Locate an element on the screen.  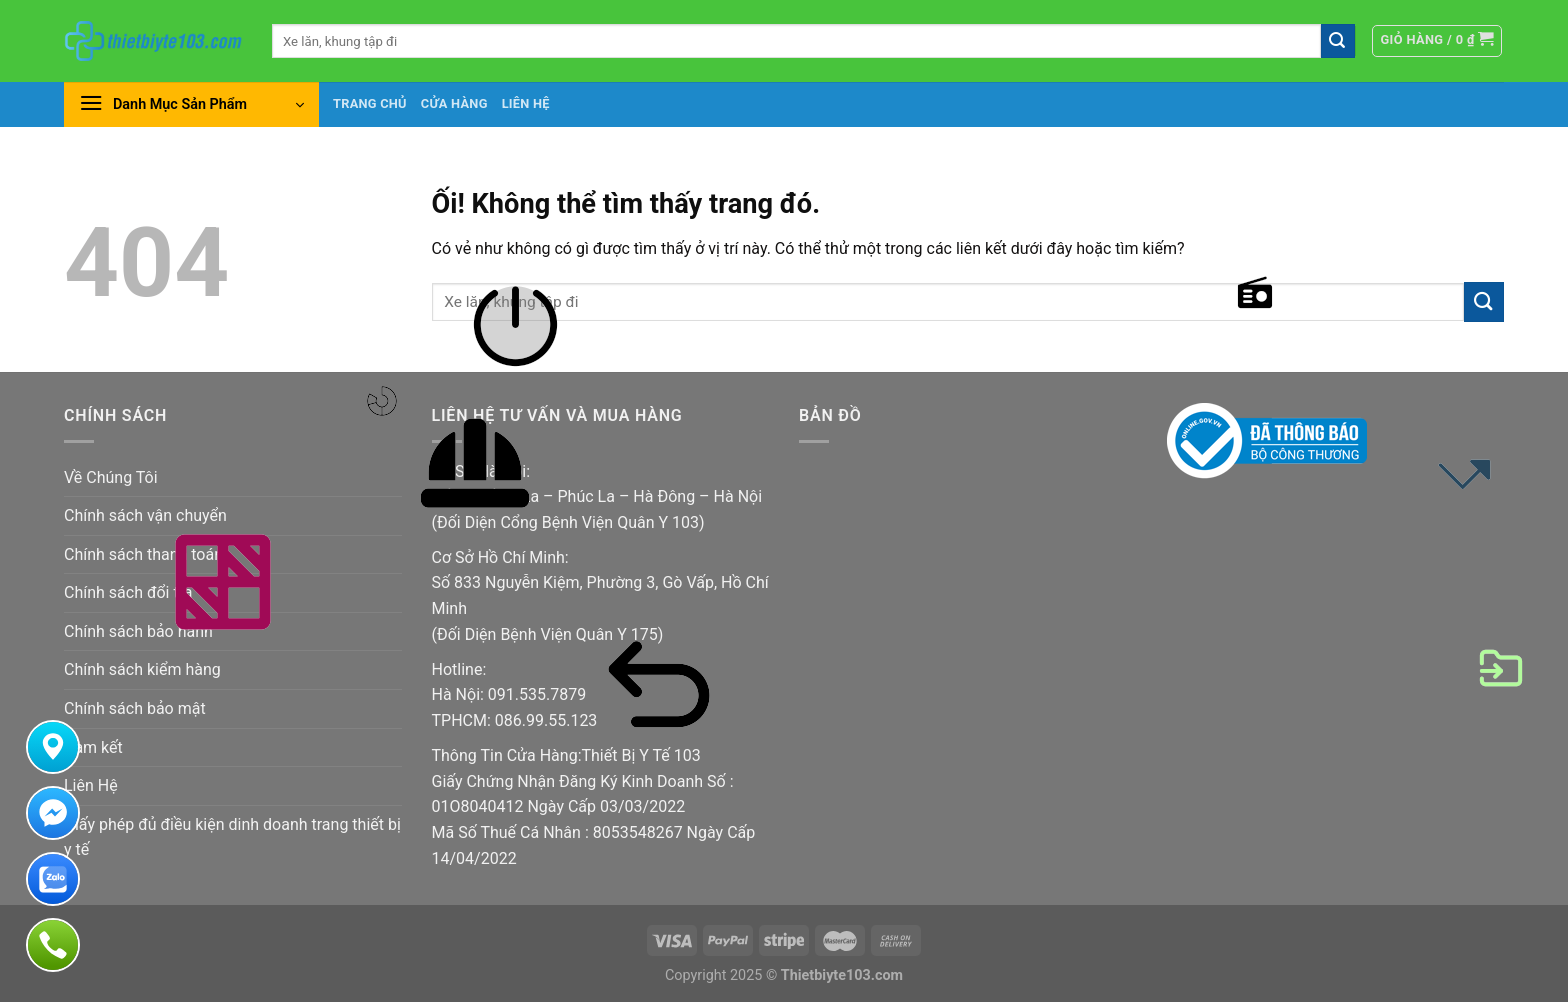
import files into folder is located at coordinates (1501, 669).